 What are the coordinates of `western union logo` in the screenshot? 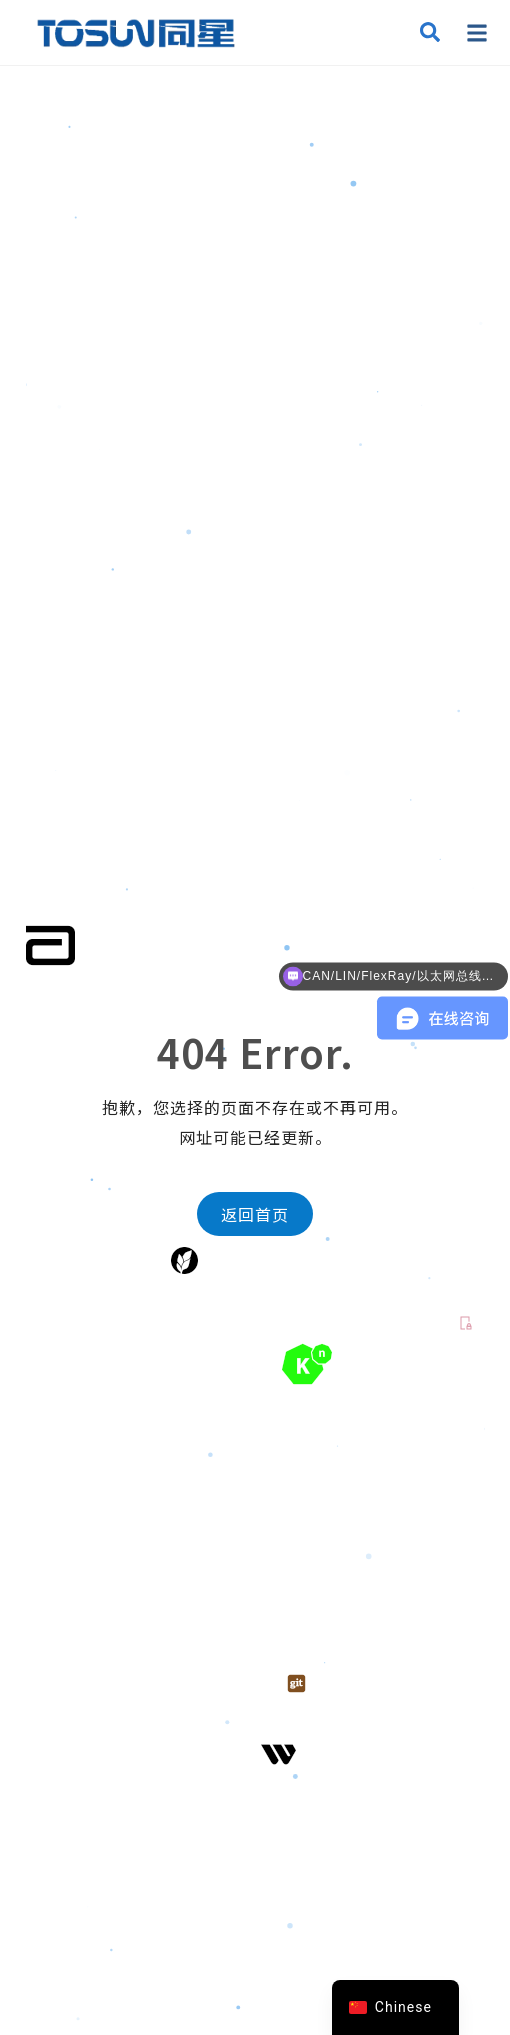 It's located at (278, 1754).